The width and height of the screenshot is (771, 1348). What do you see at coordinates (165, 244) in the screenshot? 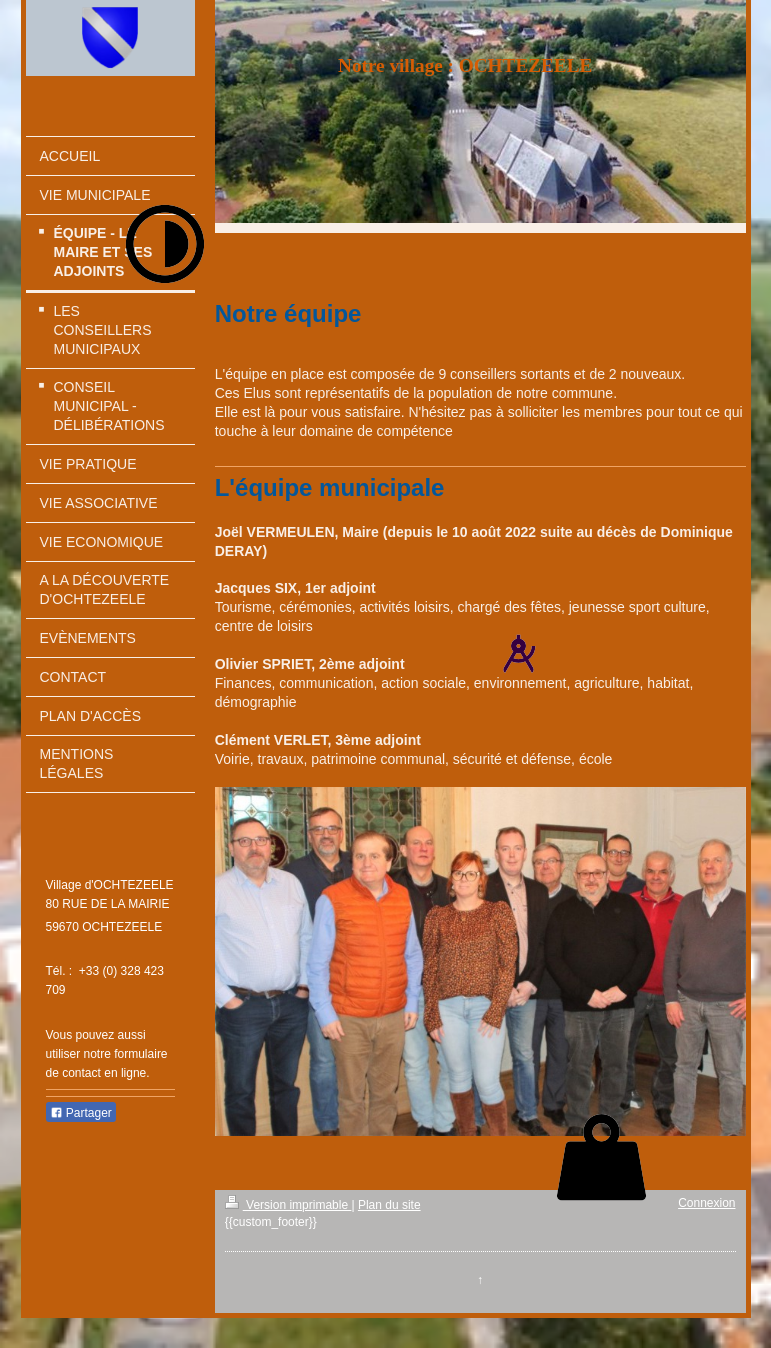
I see `adjust display contrast settings` at bounding box center [165, 244].